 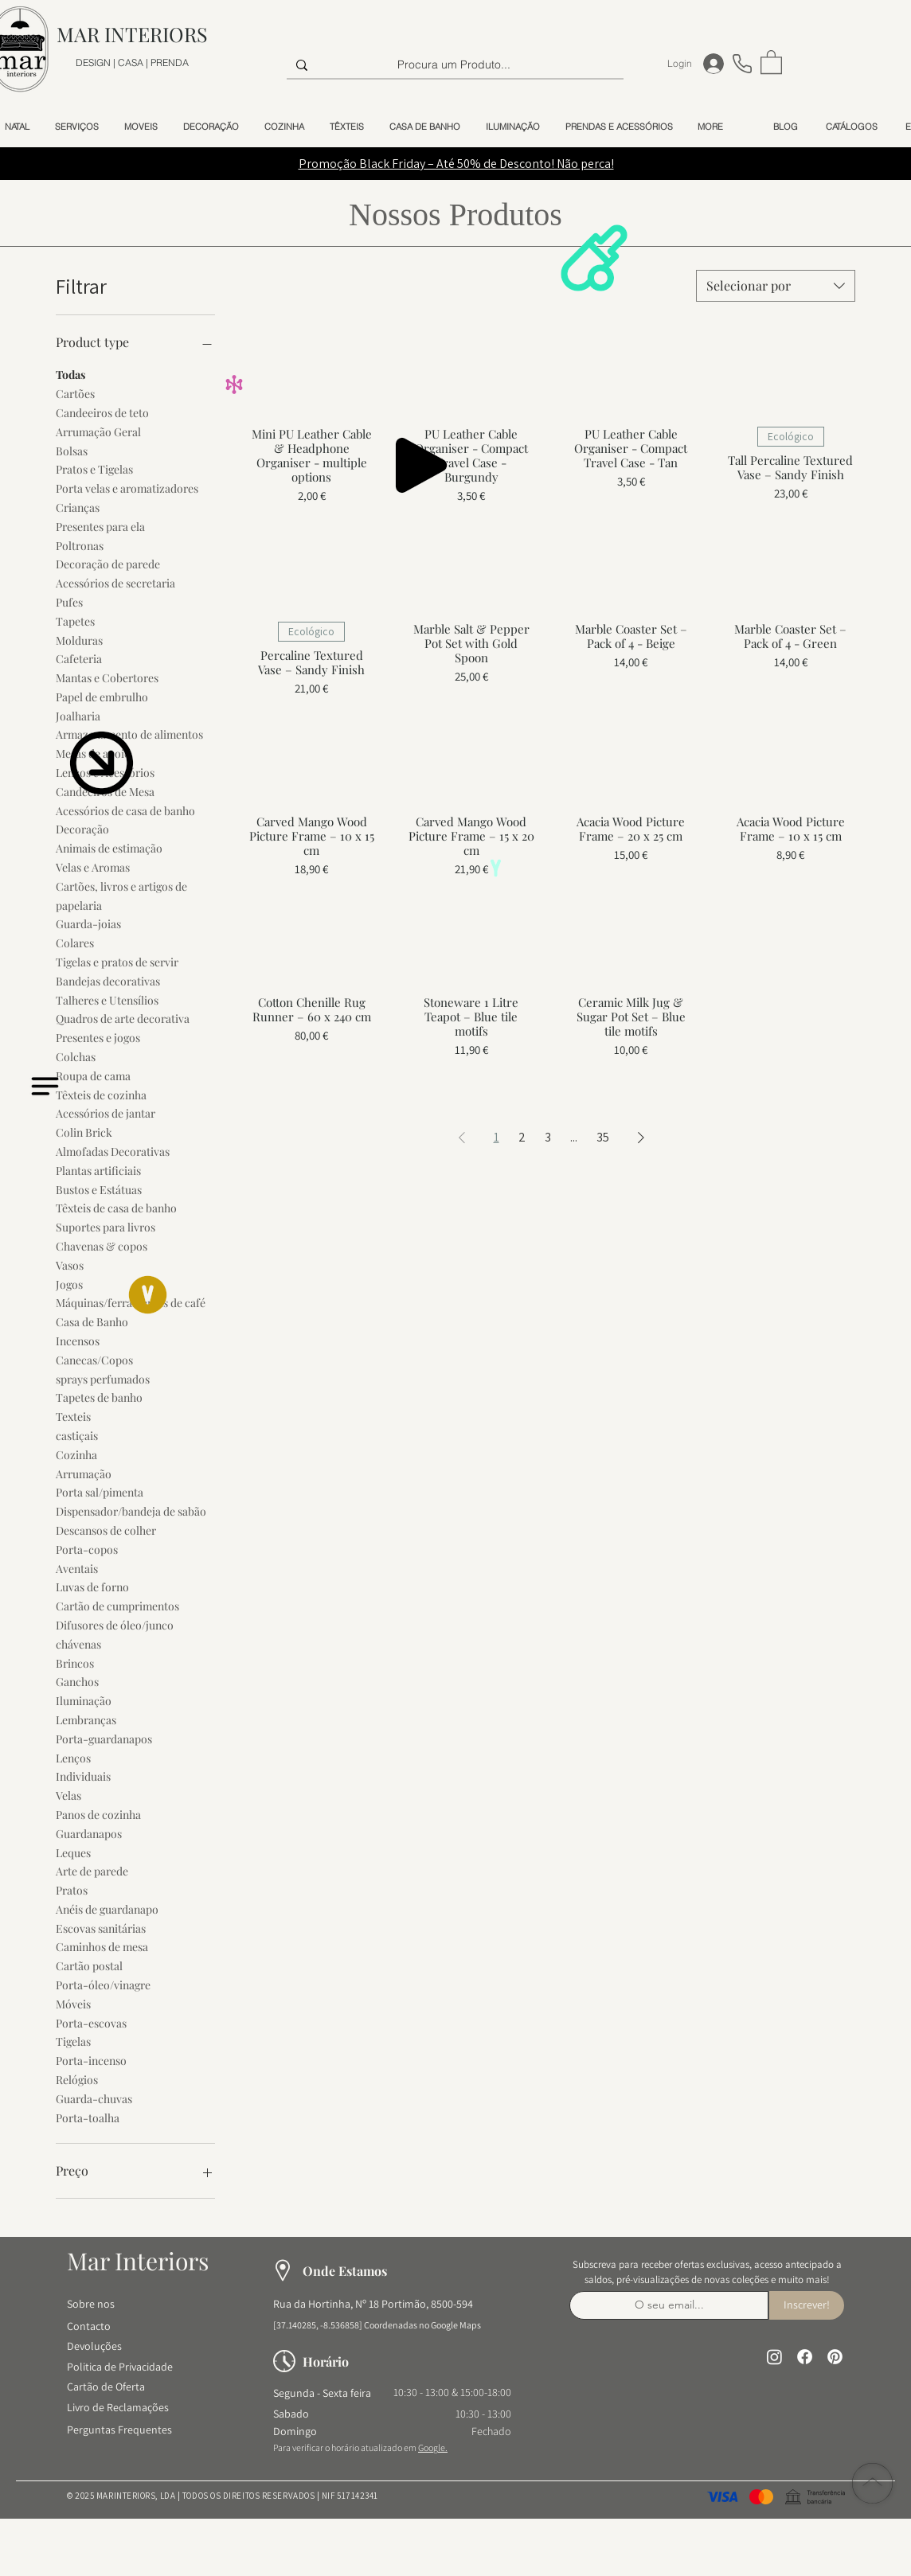 What do you see at coordinates (594, 258) in the screenshot?
I see `access cricket sports content or scores` at bounding box center [594, 258].